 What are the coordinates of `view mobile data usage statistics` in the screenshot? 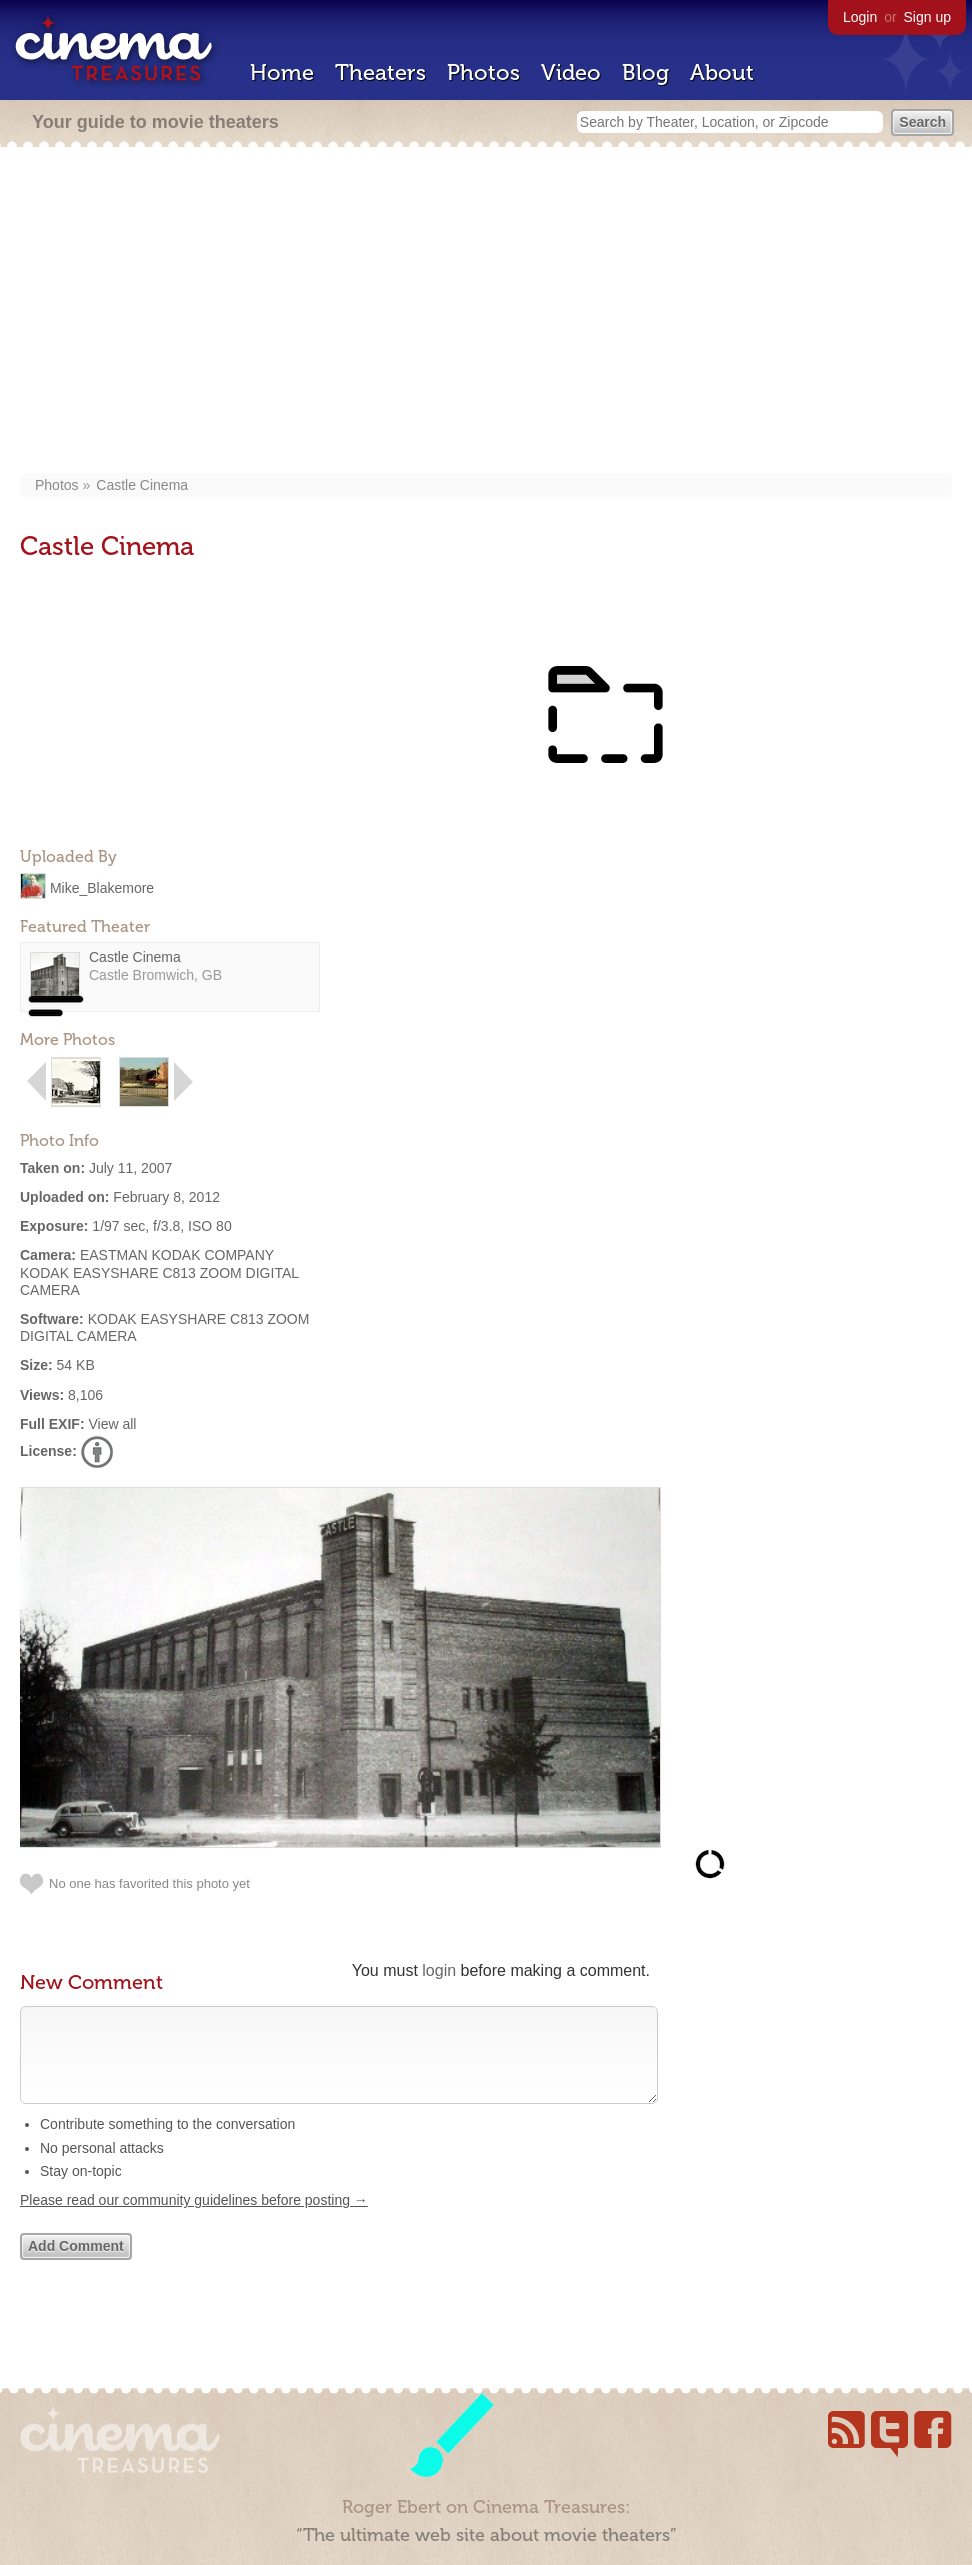 It's located at (710, 1864).